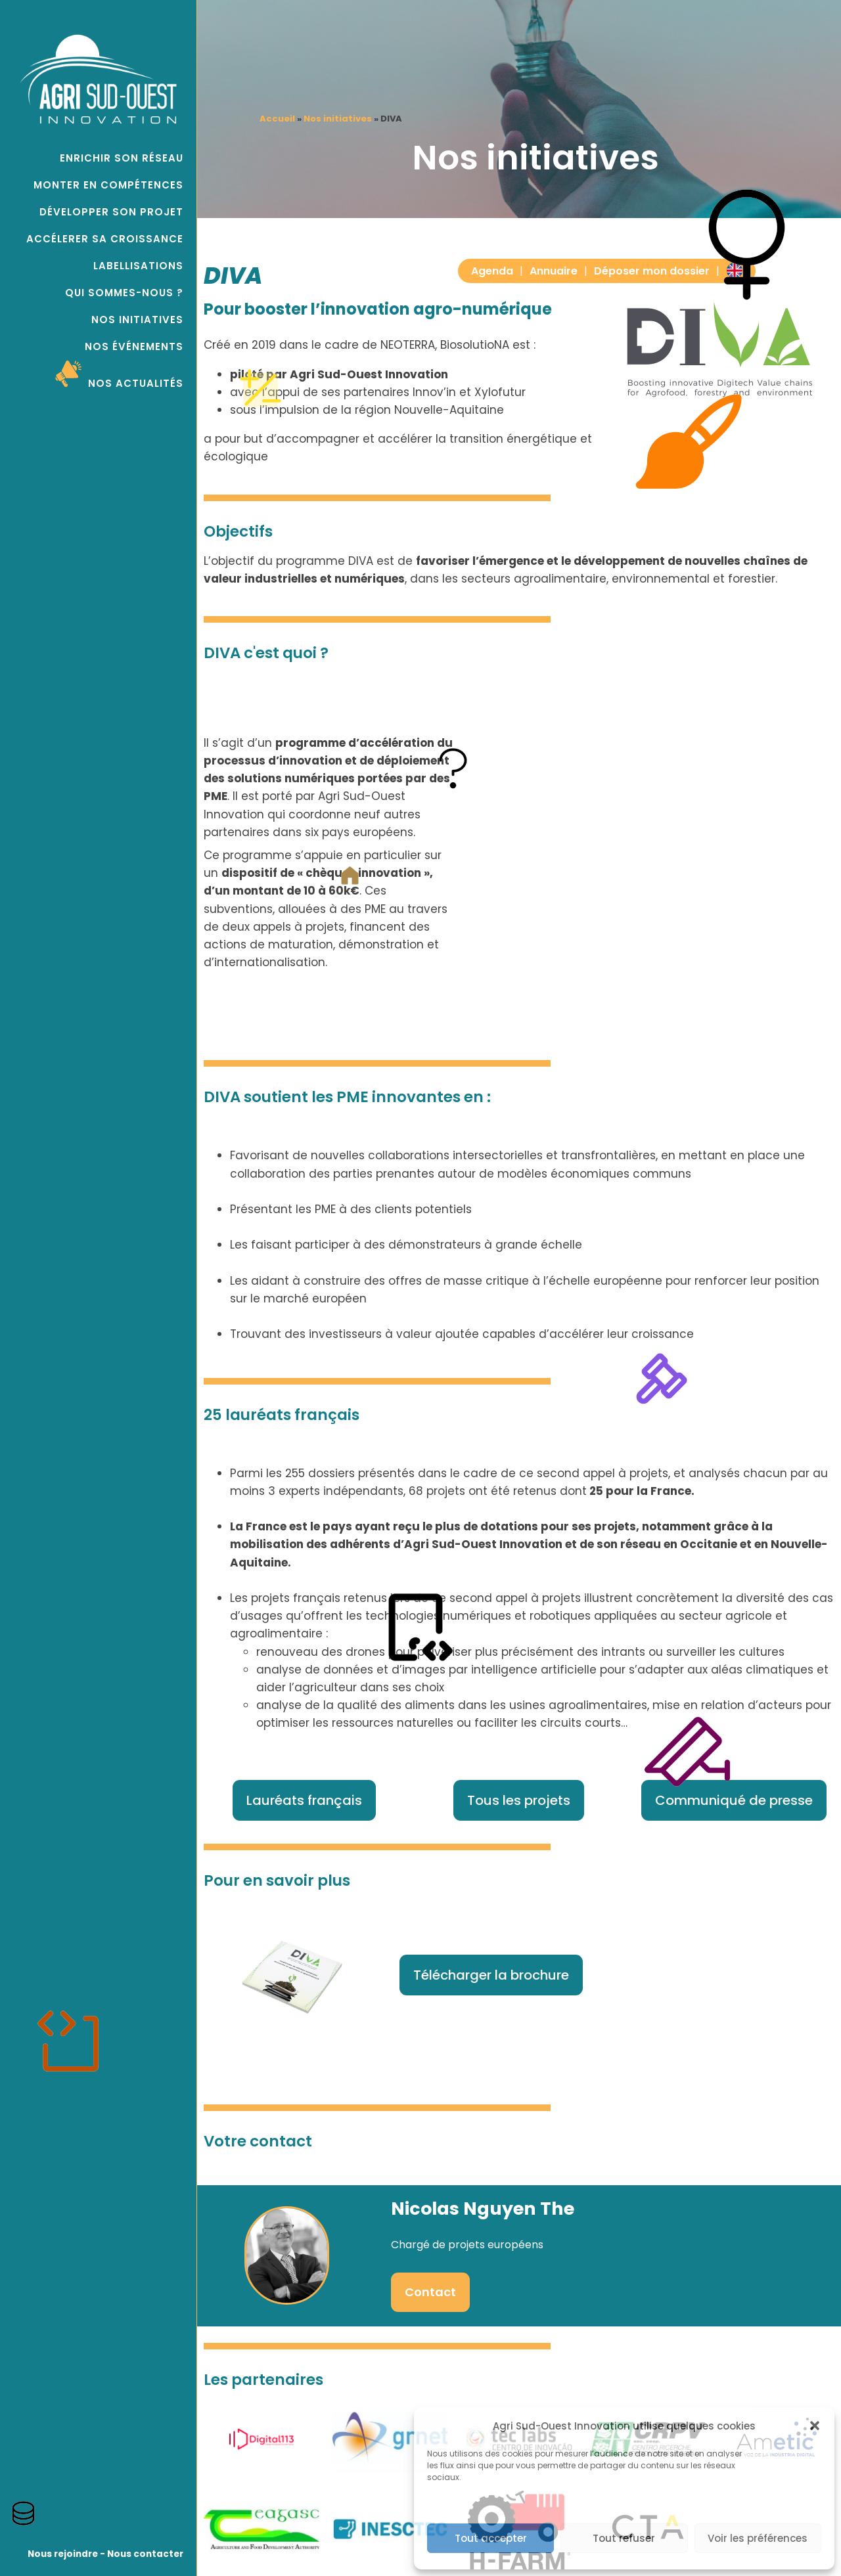  Describe the element at coordinates (23, 2513) in the screenshot. I see `access database or data storage` at that location.